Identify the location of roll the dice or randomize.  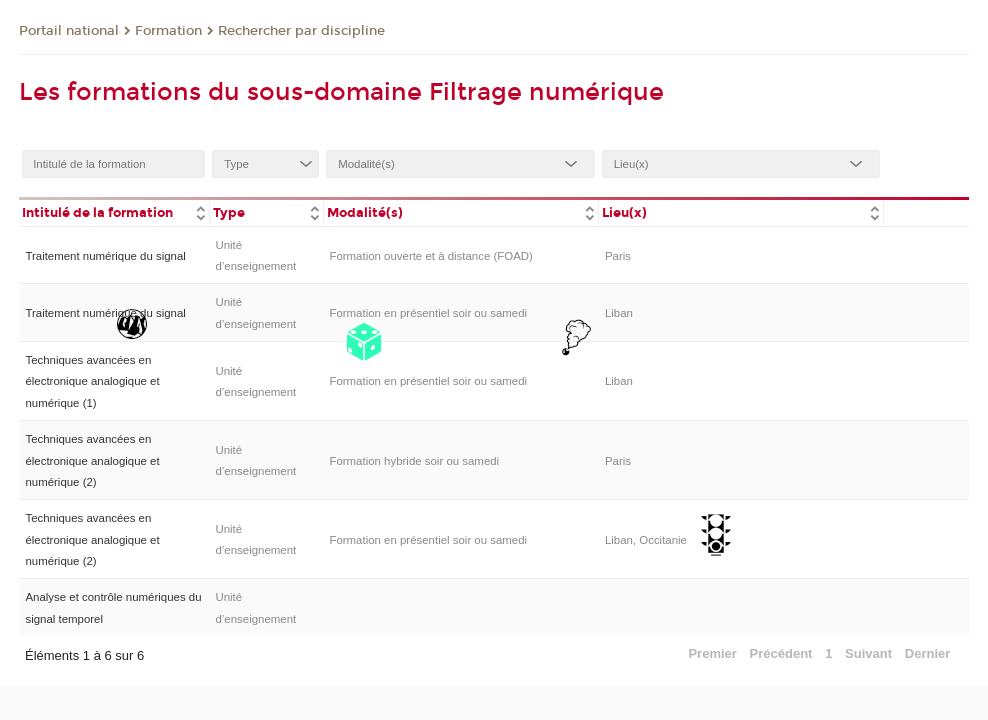
(364, 342).